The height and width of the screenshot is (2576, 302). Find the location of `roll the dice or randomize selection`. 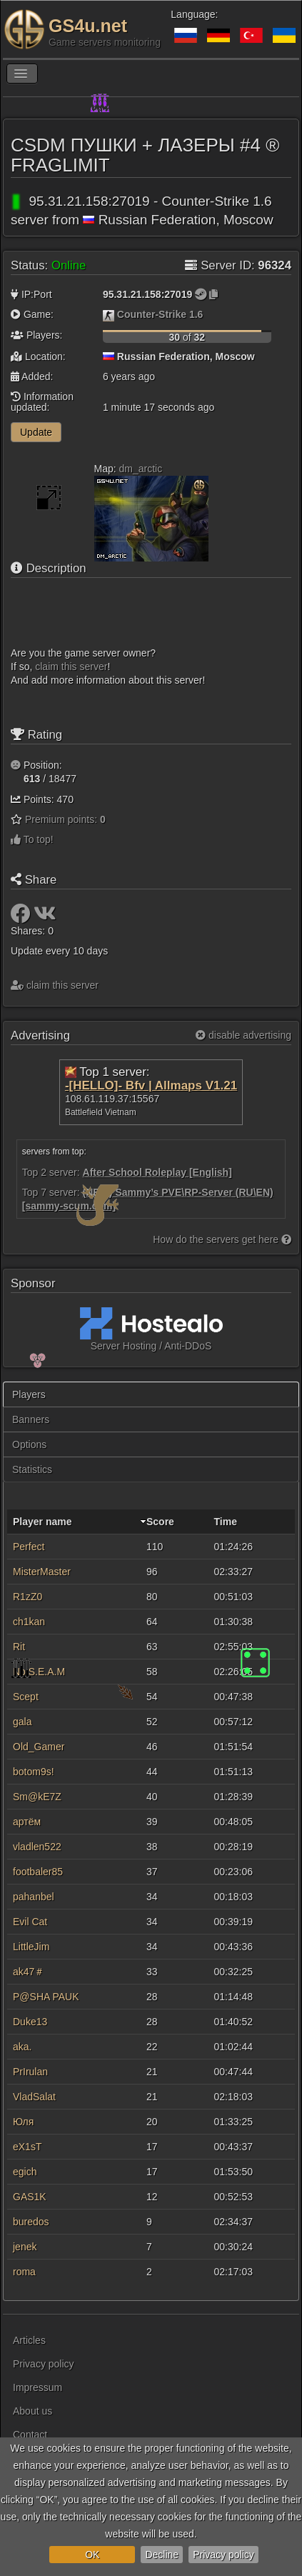

roll the dice or randomize selection is located at coordinates (255, 1662).